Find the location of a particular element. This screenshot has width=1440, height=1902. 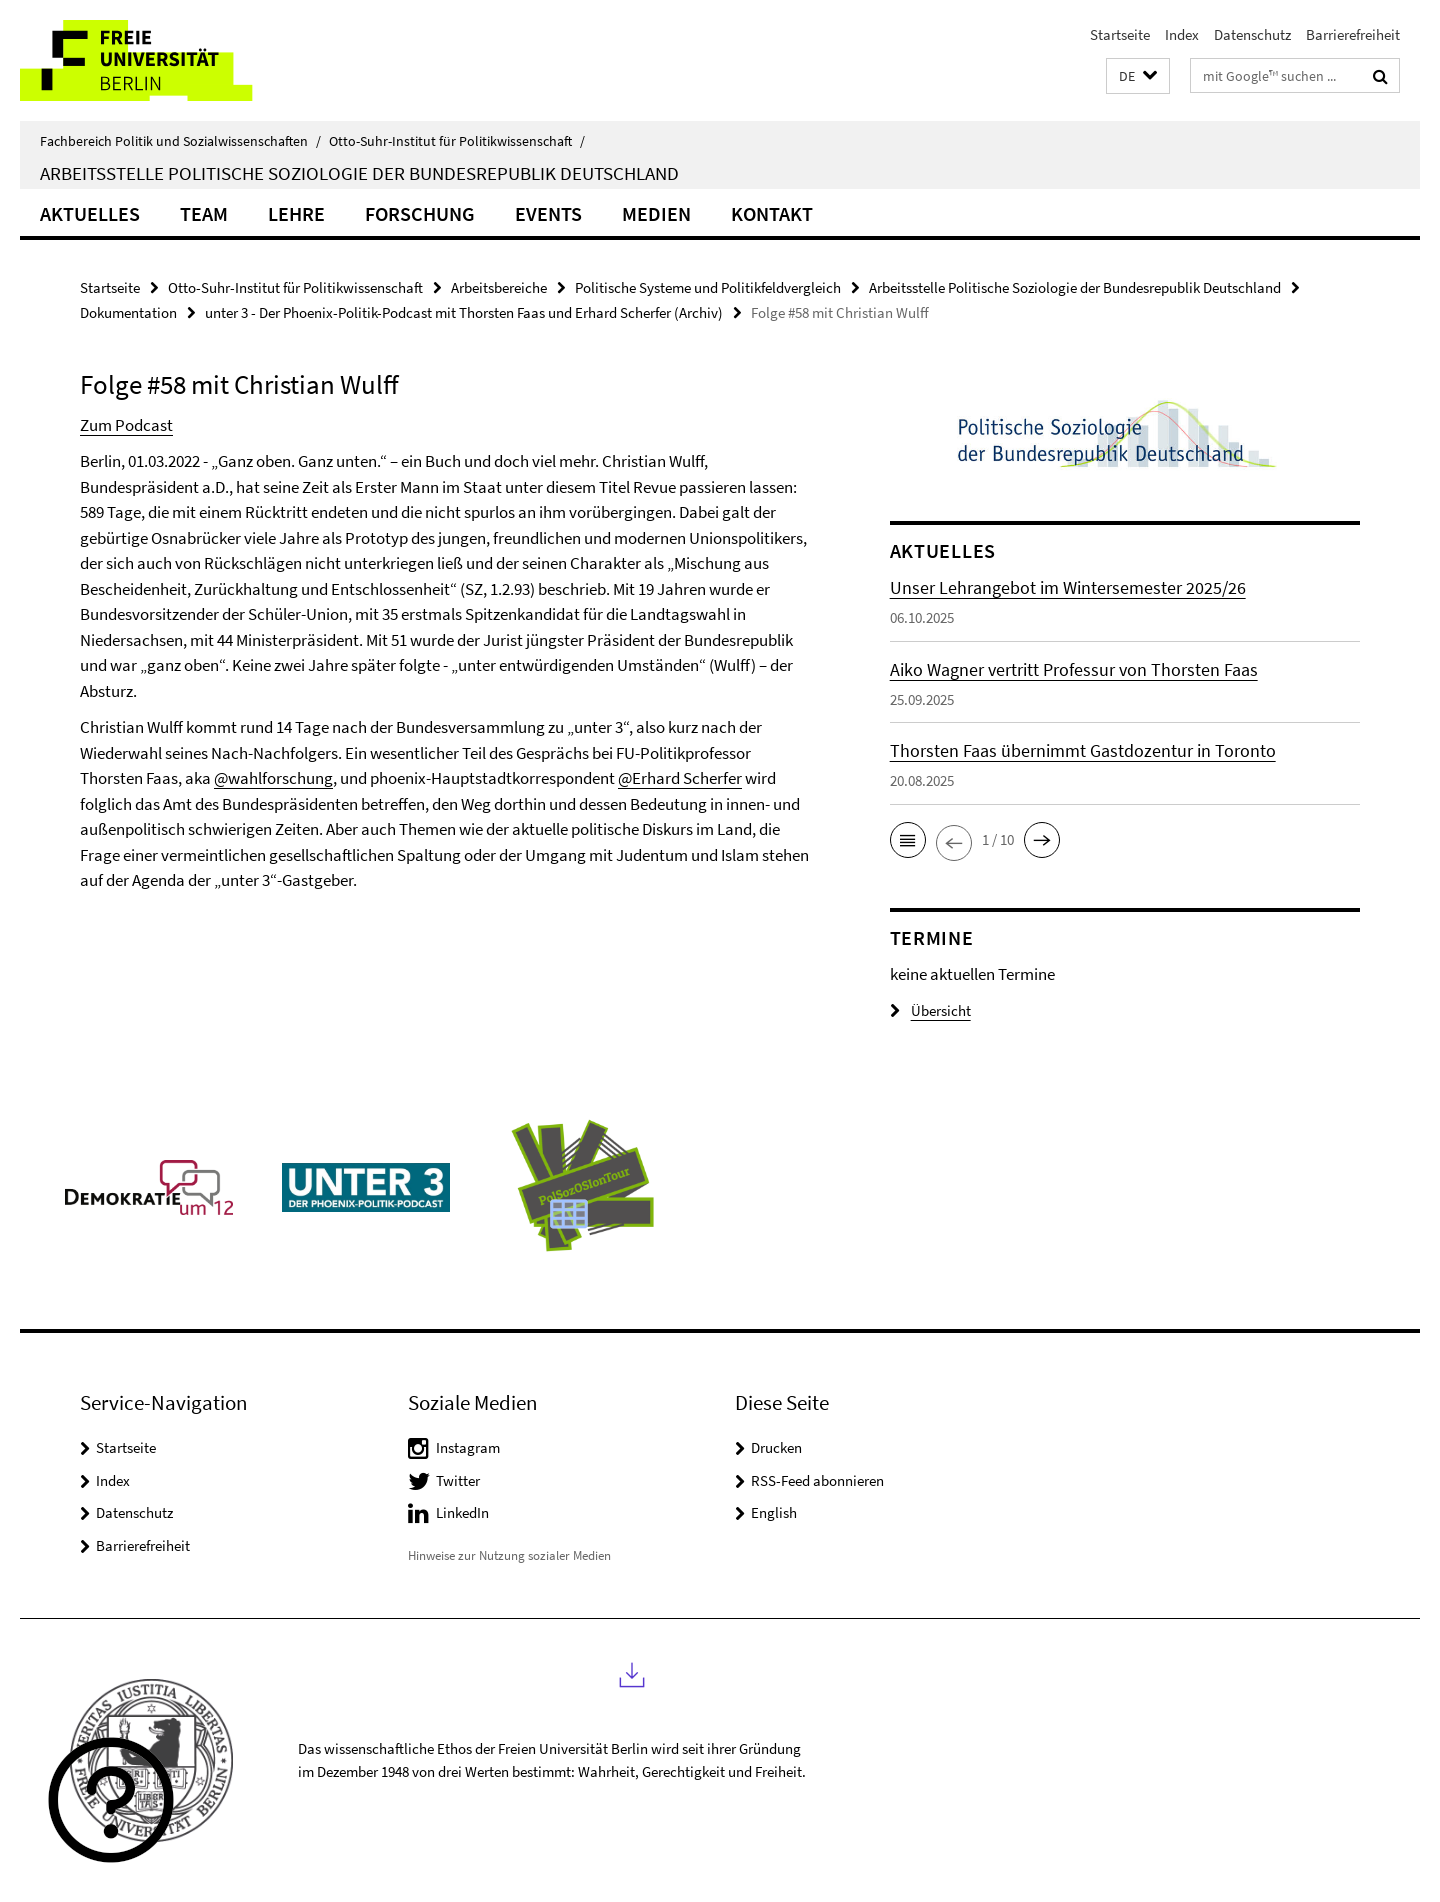

access help or support is located at coordinates (111, 1800).